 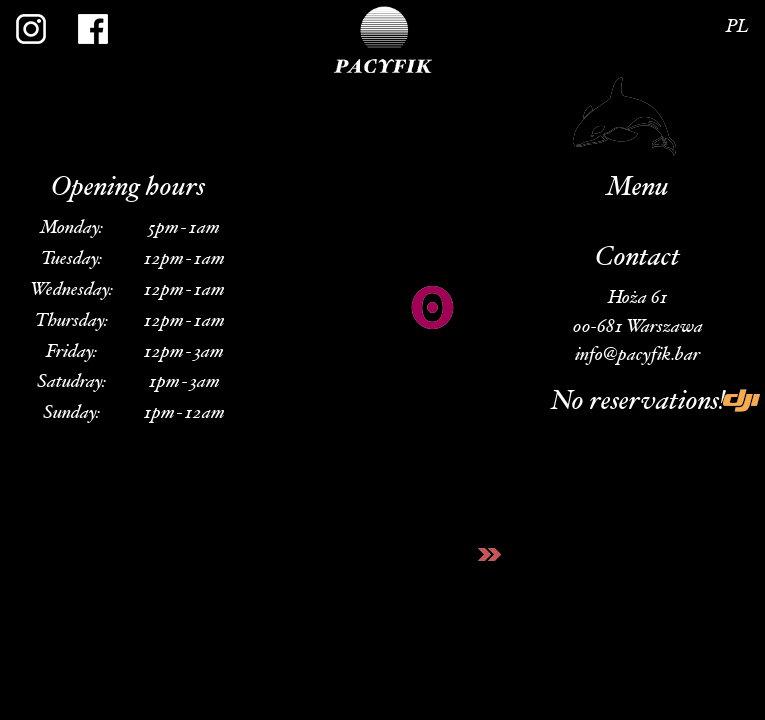 I want to click on apache hbase database platform logo, so click(x=624, y=116).